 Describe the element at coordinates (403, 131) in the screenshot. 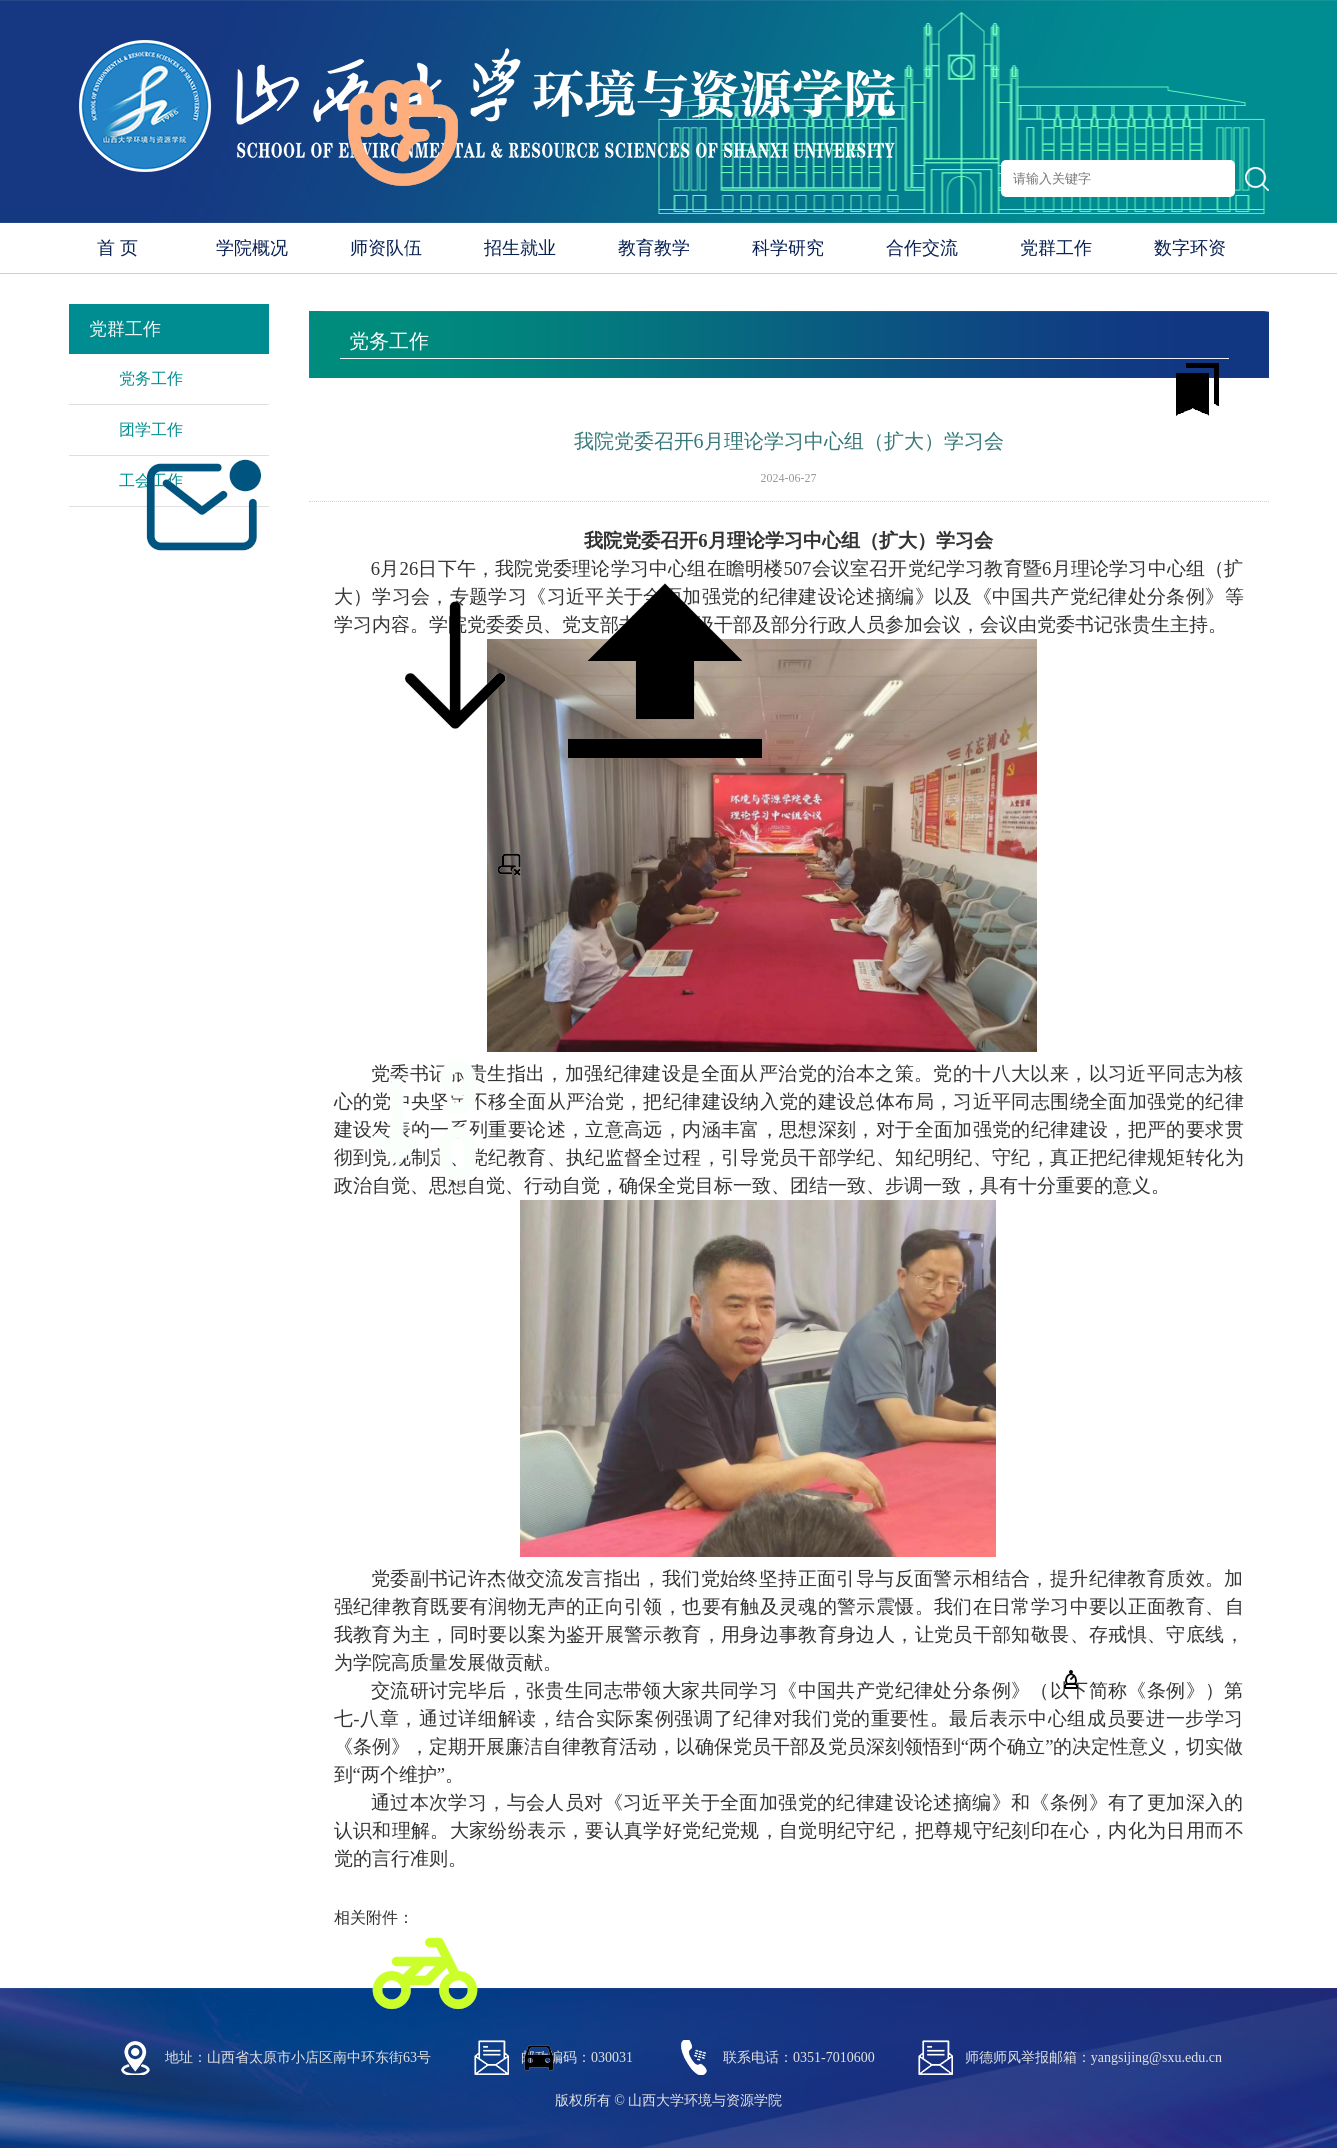

I see `indicates solidarity or support action` at that location.